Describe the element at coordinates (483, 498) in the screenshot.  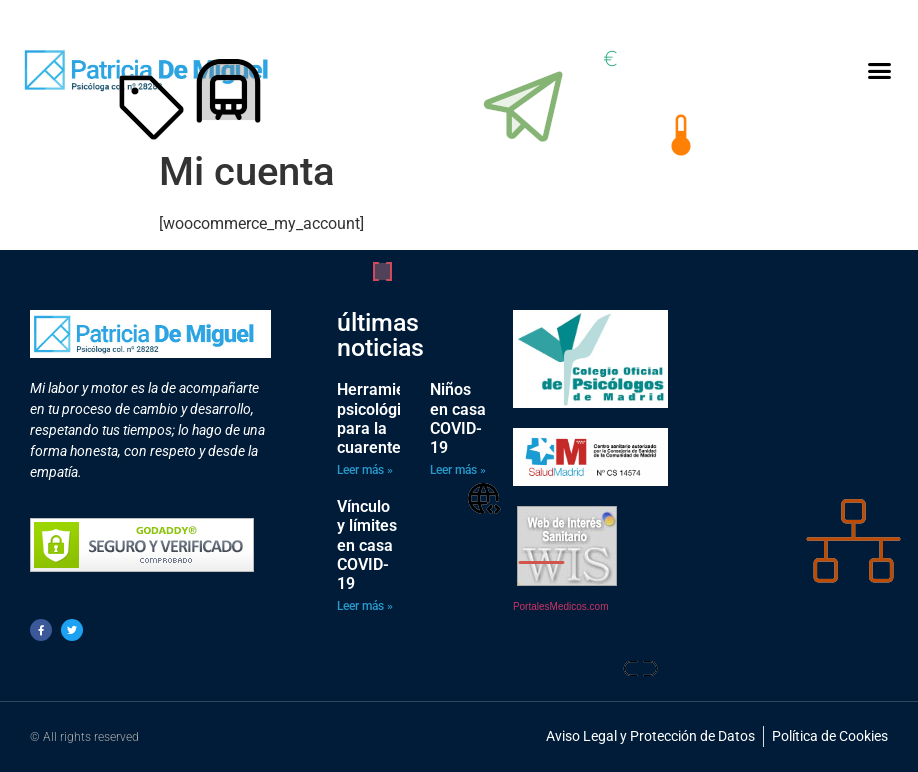
I see `access web development tools` at that location.